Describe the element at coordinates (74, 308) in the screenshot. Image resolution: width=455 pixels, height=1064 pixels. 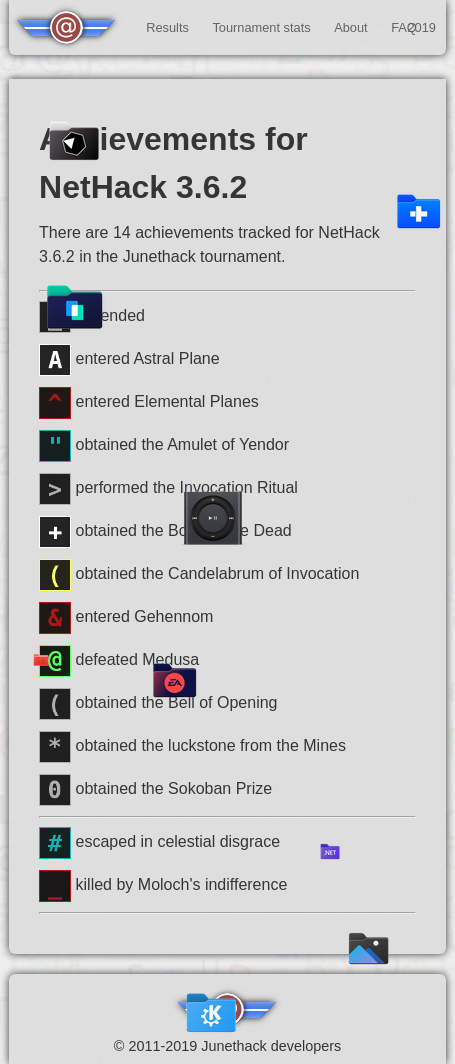
I see `open wondershare mobiletrans files folder` at that location.